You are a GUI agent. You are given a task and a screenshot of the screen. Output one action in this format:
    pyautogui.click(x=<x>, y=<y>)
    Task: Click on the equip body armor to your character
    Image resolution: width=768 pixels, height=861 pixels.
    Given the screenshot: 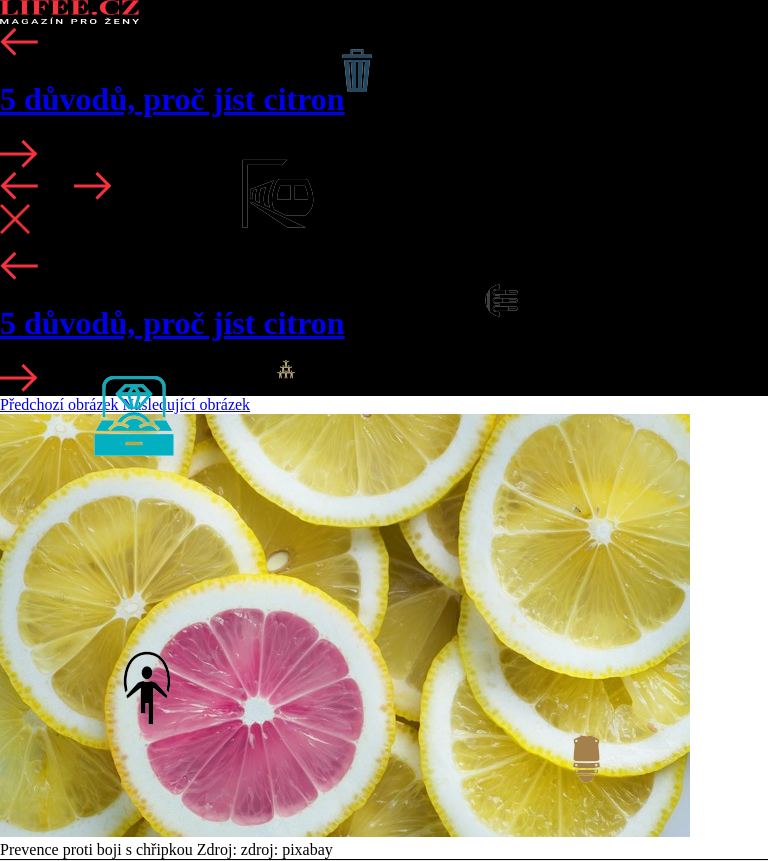 What is the action you would take?
    pyautogui.click(x=586, y=758)
    